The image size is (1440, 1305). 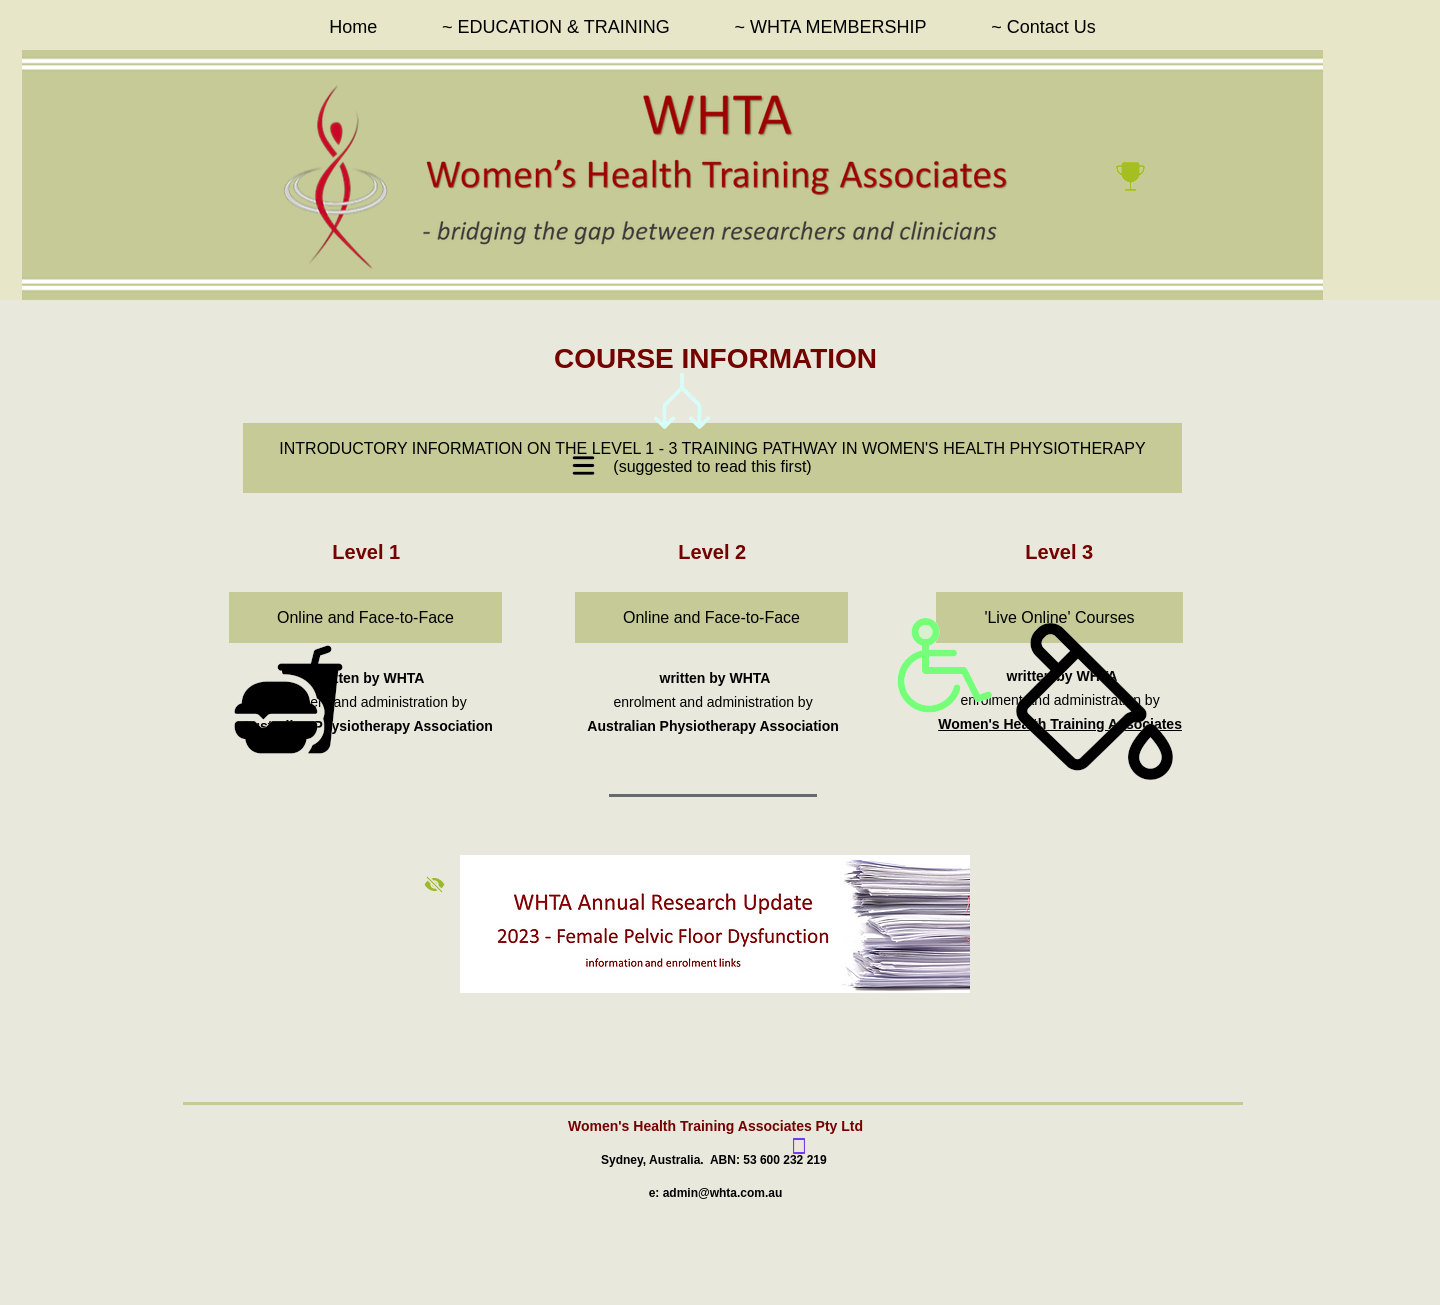 What do you see at coordinates (288, 699) in the screenshot?
I see `browse nearby fast food restaurants` at bounding box center [288, 699].